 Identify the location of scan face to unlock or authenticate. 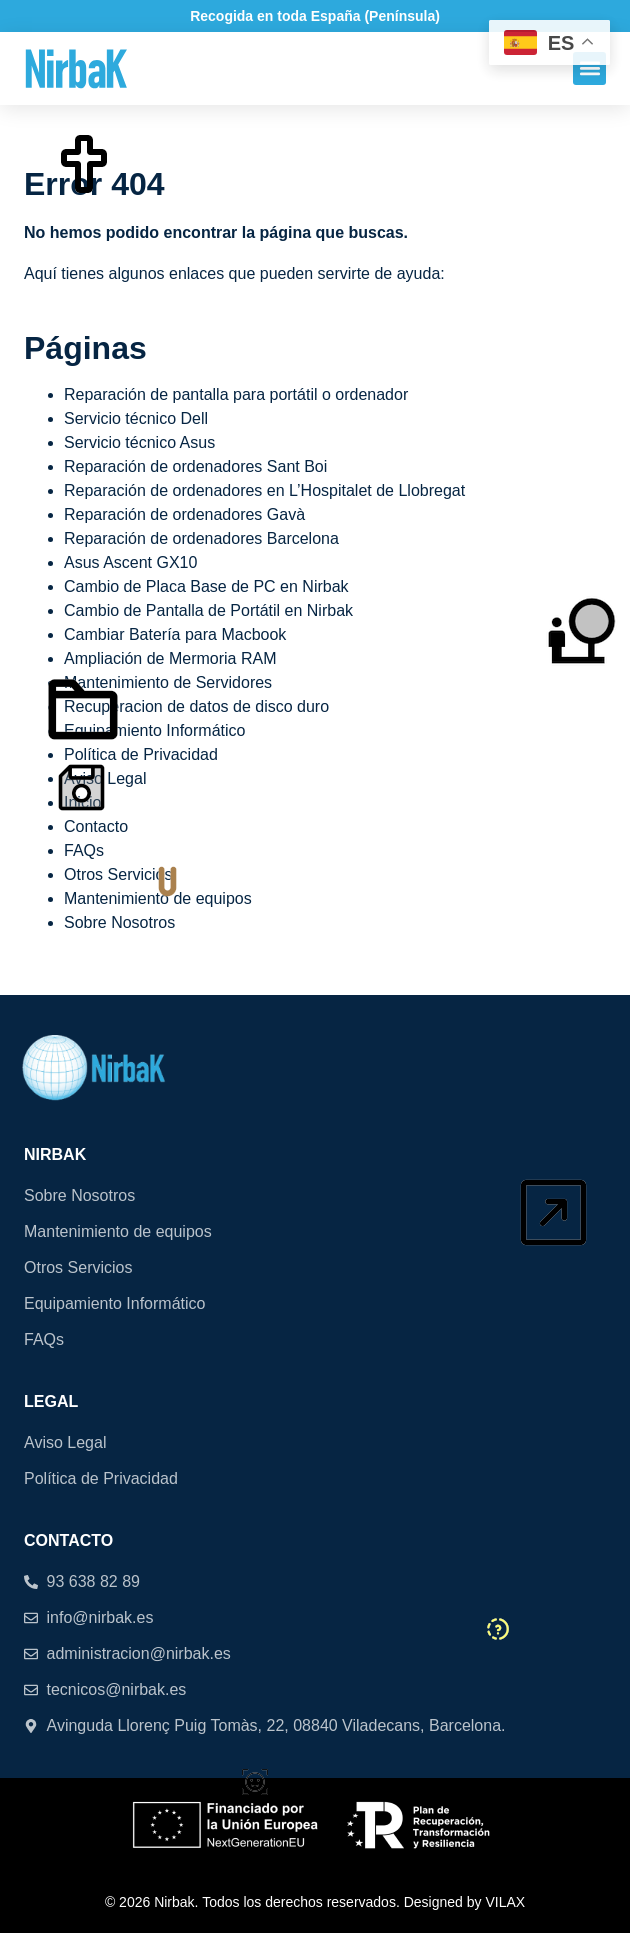
(255, 1782).